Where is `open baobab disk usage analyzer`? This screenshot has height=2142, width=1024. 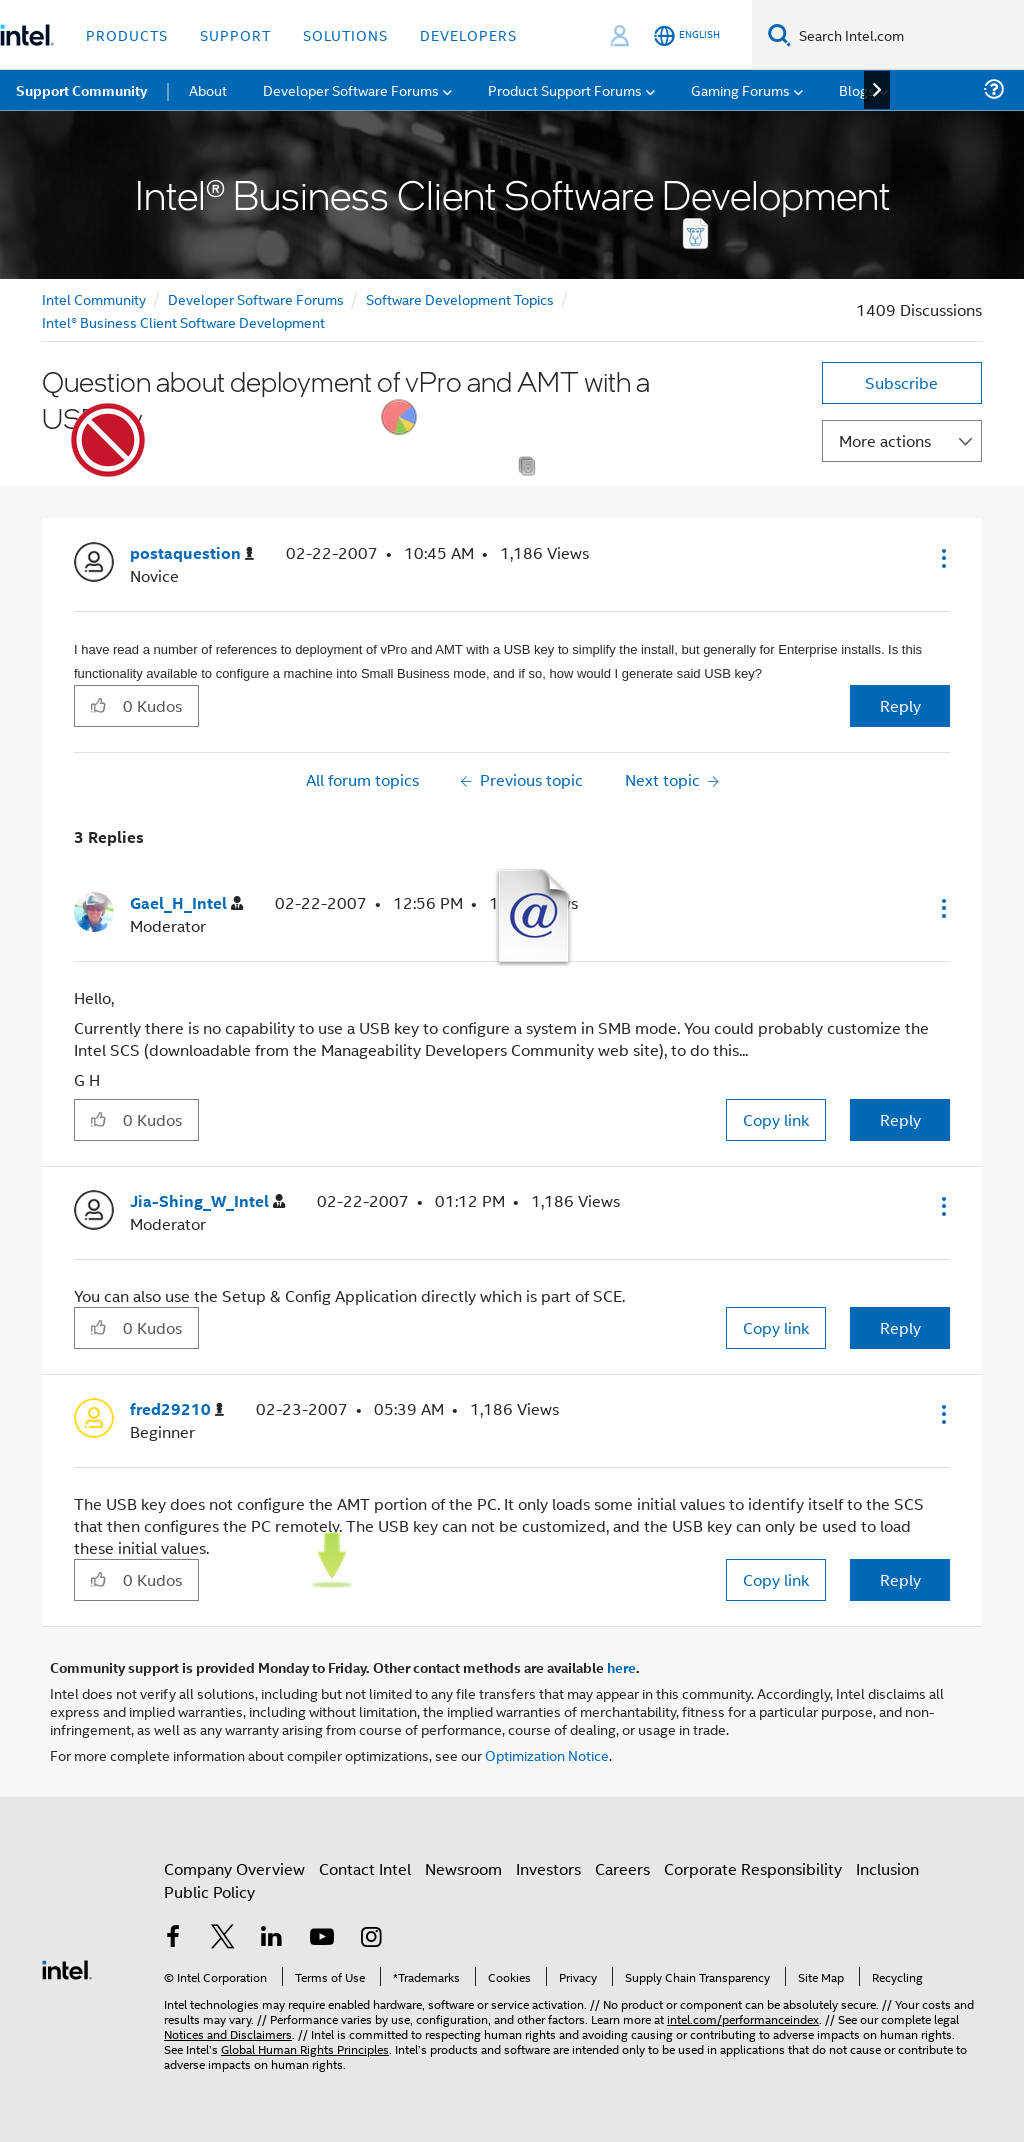 open baobab disk usage analyzer is located at coordinates (399, 417).